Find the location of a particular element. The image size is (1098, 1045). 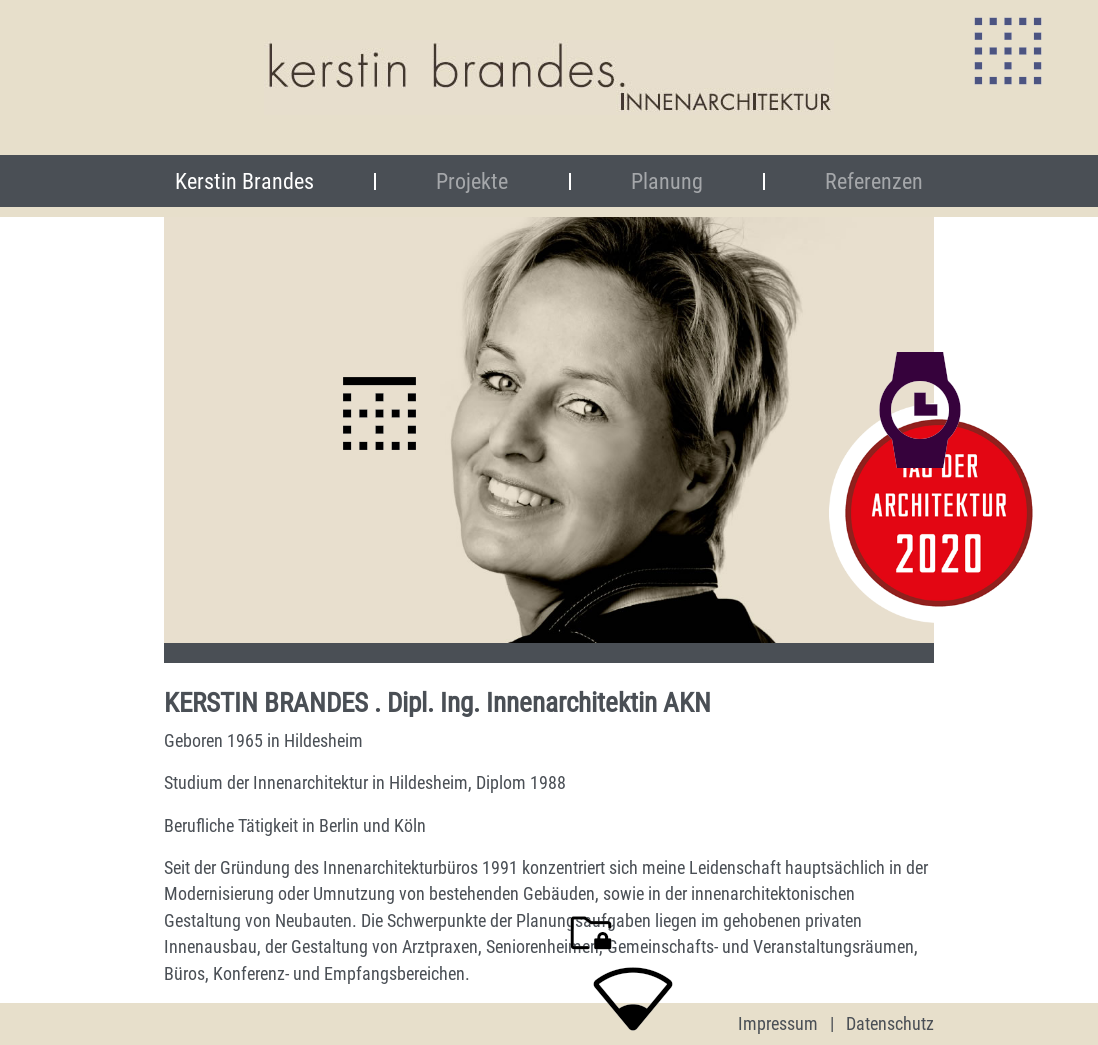

apply border to top edge of selection is located at coordinates (379, 413).